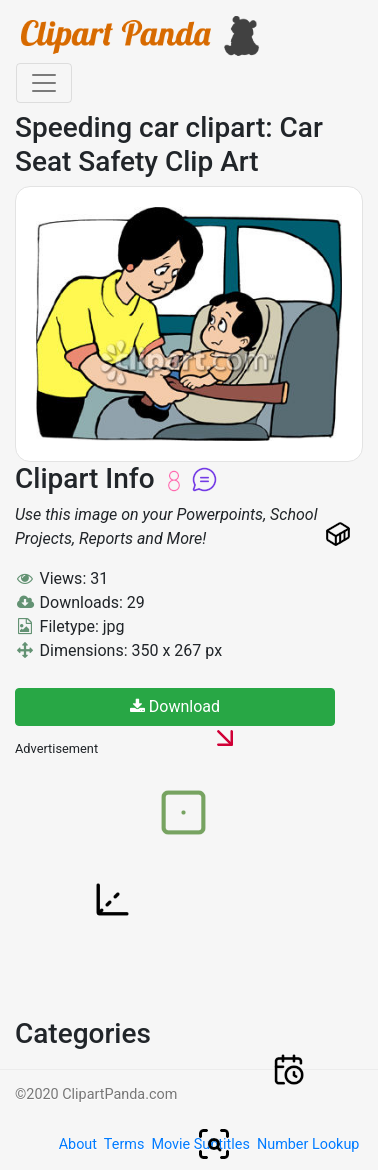 This screenshot has height=1170, width=378. What do you see at coordinates (338, 534) in the screenshot?
I see `view container or package contents` at bounding box center [338, 534].